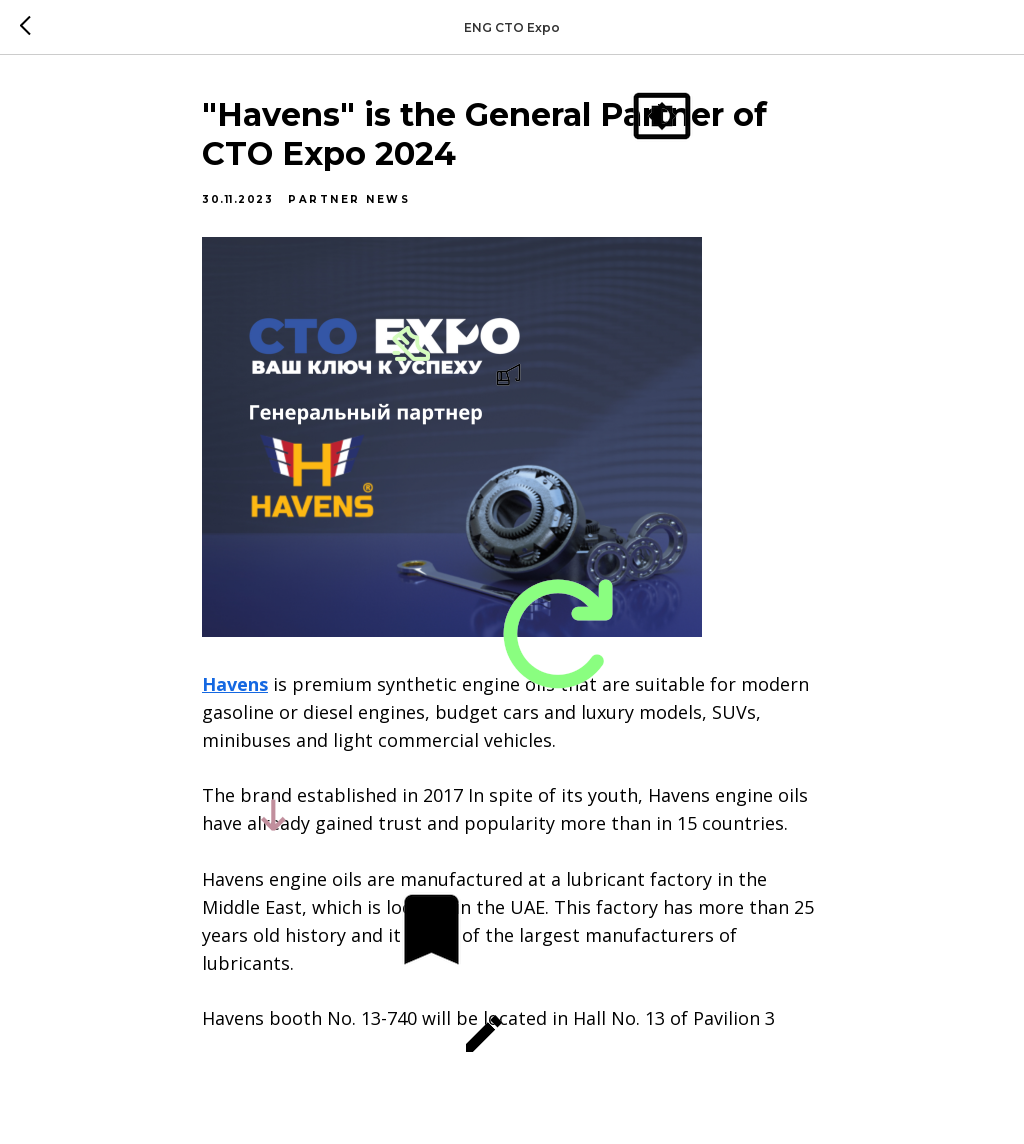  Describe the element at coordinates (484, 1034) in the screenshot. I see `edit or modify content` at that location.